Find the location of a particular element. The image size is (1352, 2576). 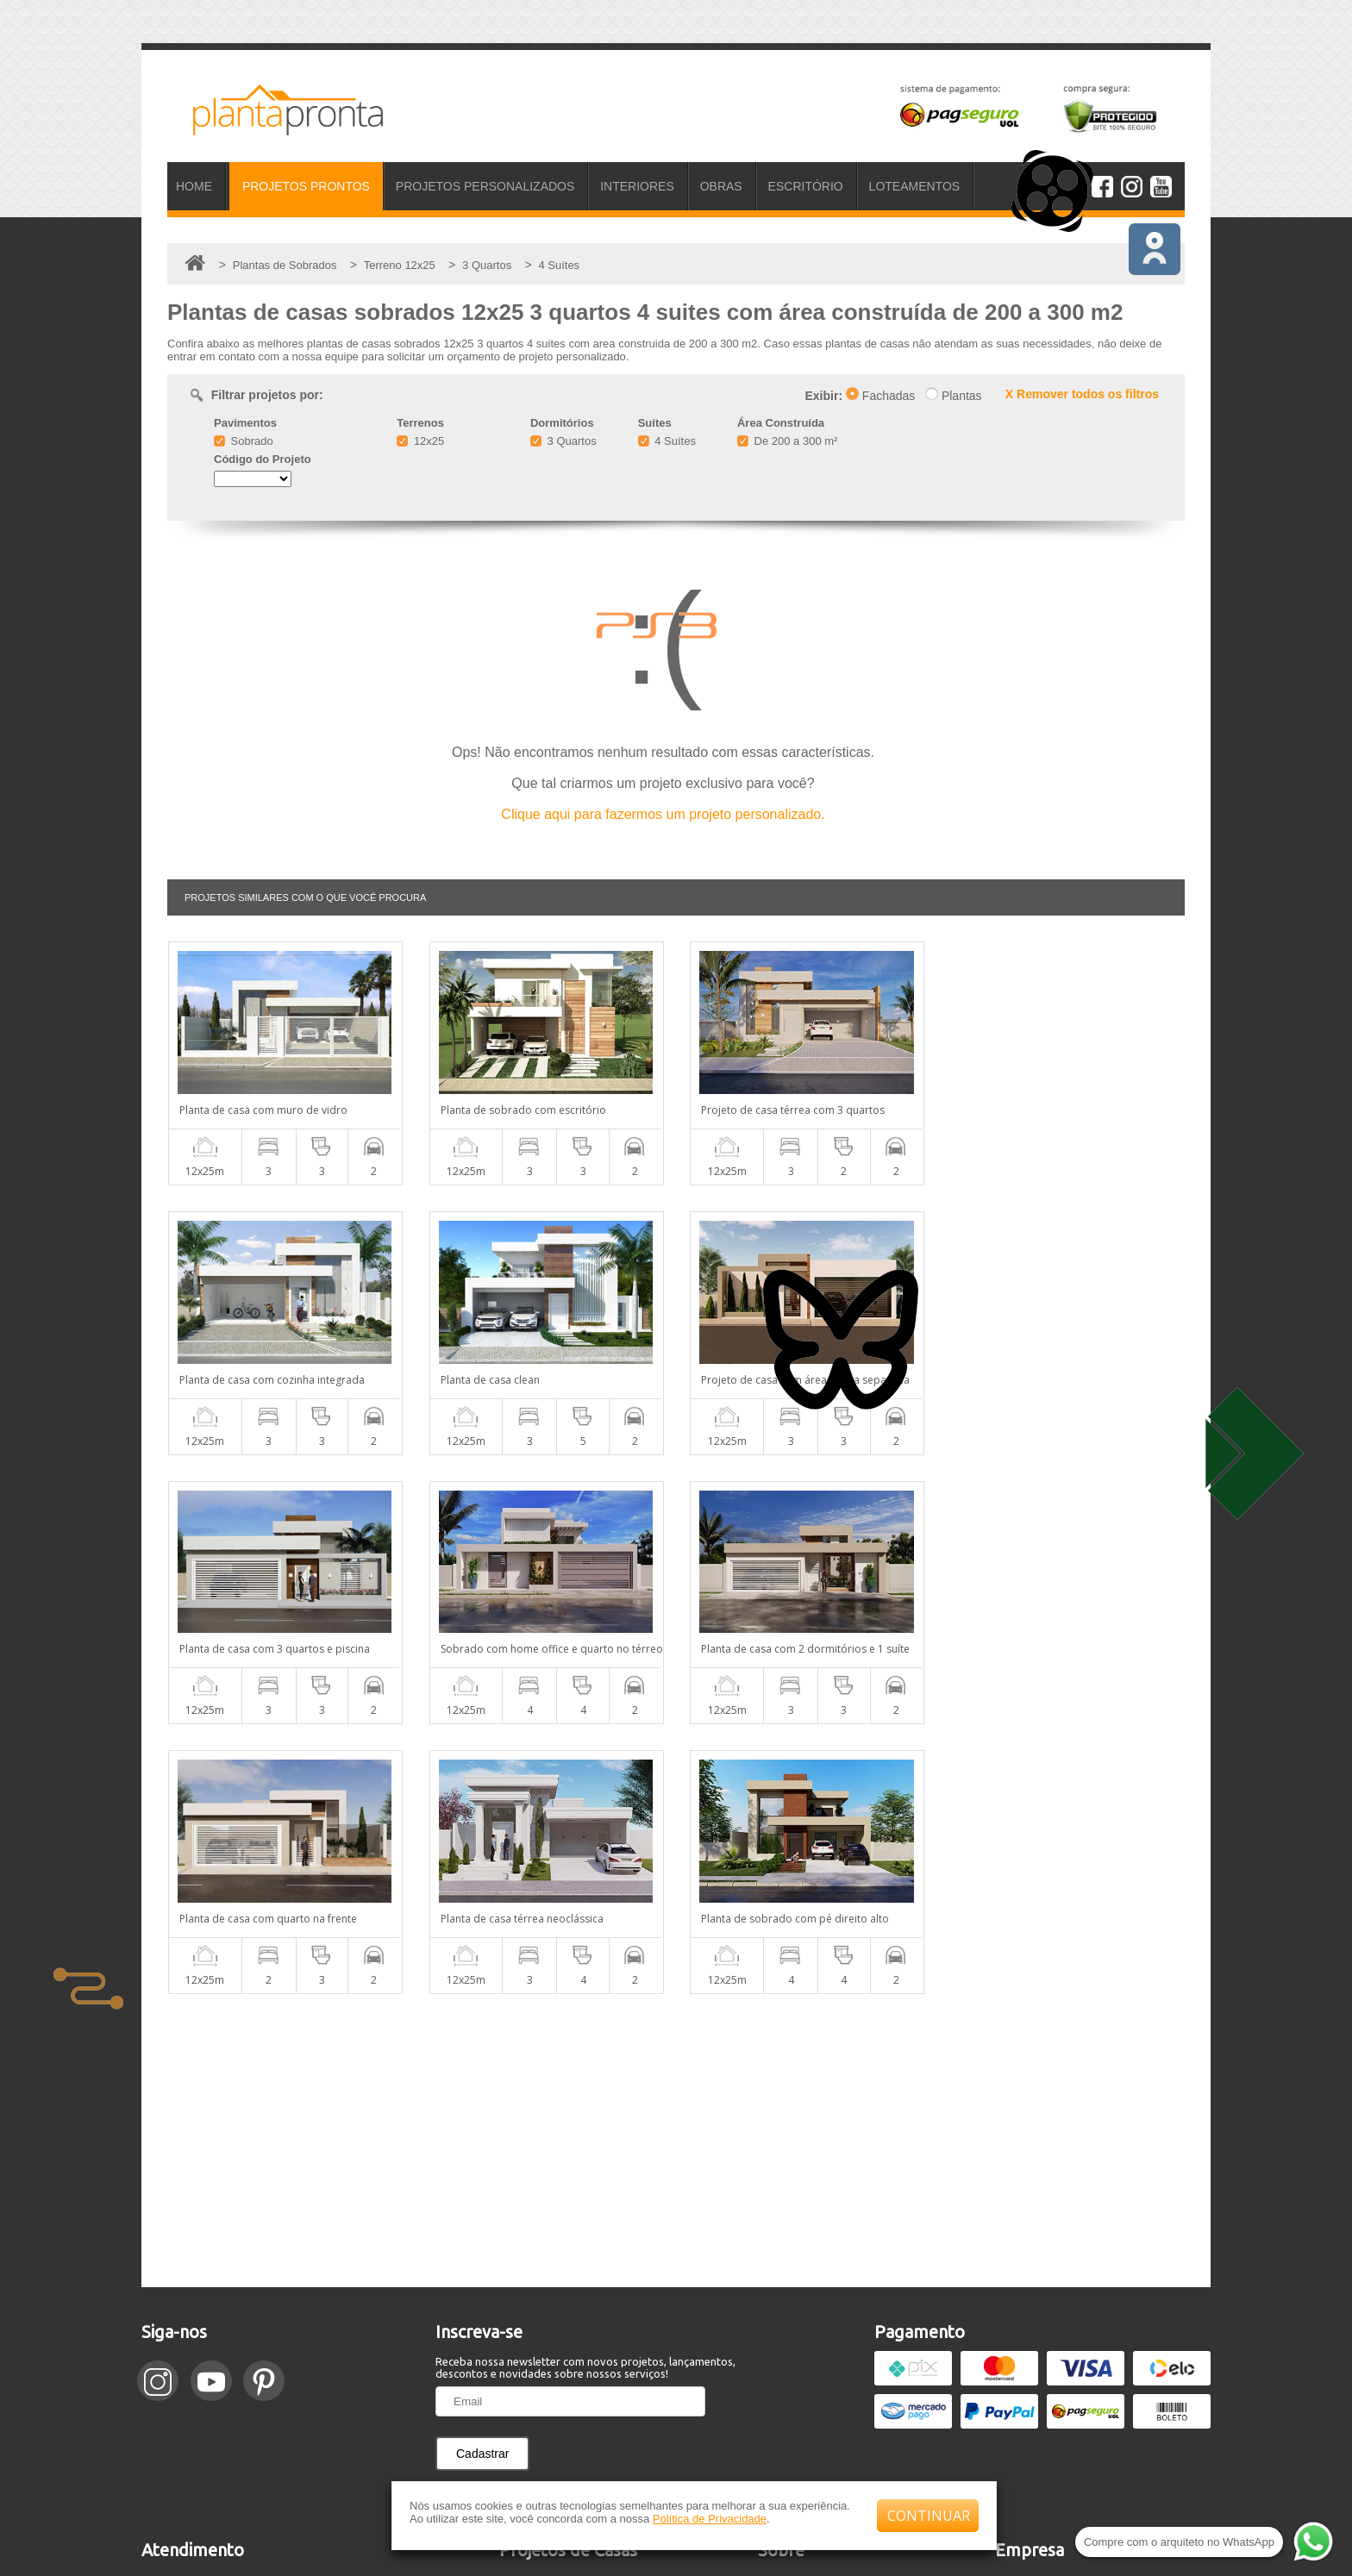

view your account profile is located at coordinates (1155, 249).